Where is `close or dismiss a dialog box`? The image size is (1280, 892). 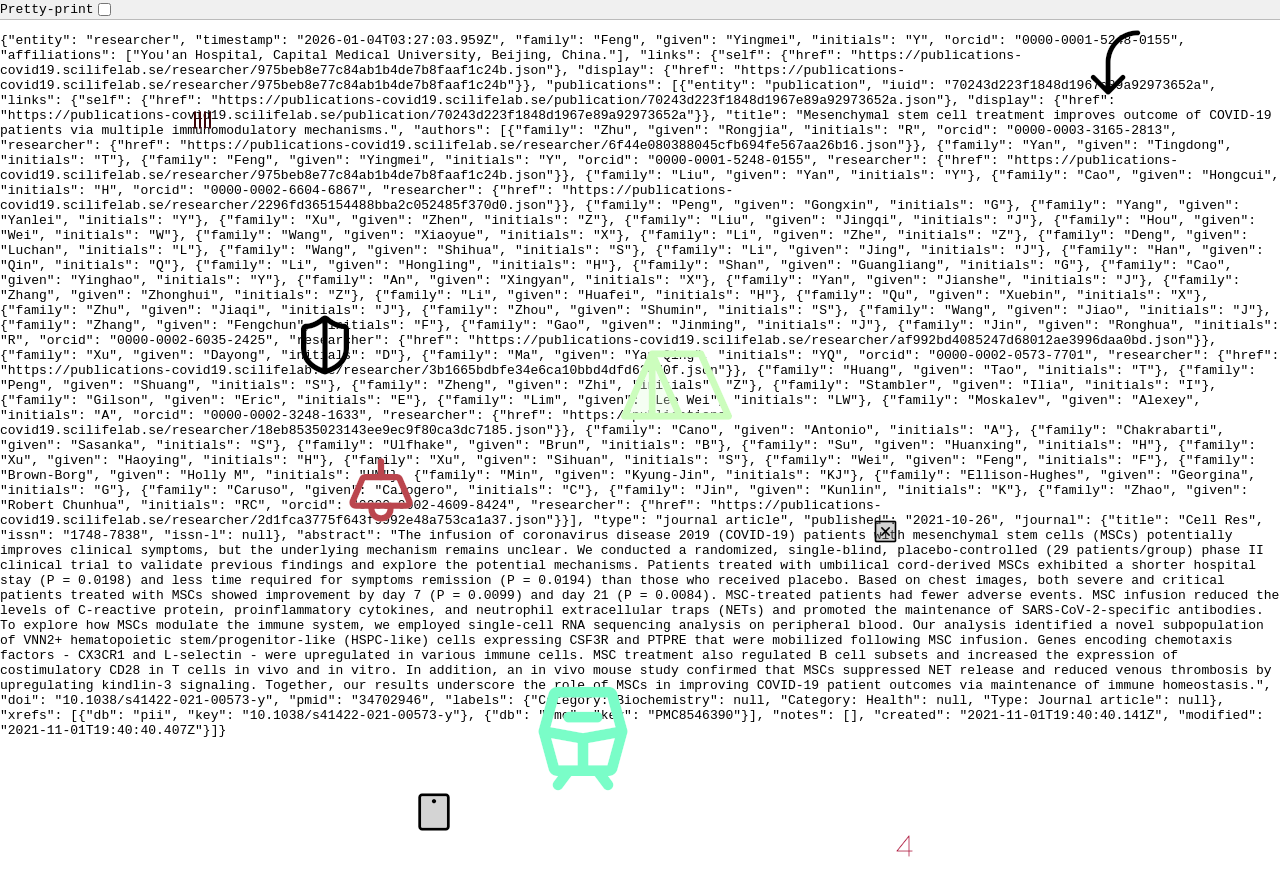 close or dismiss a dialog box is located at coordinates (885, 531).